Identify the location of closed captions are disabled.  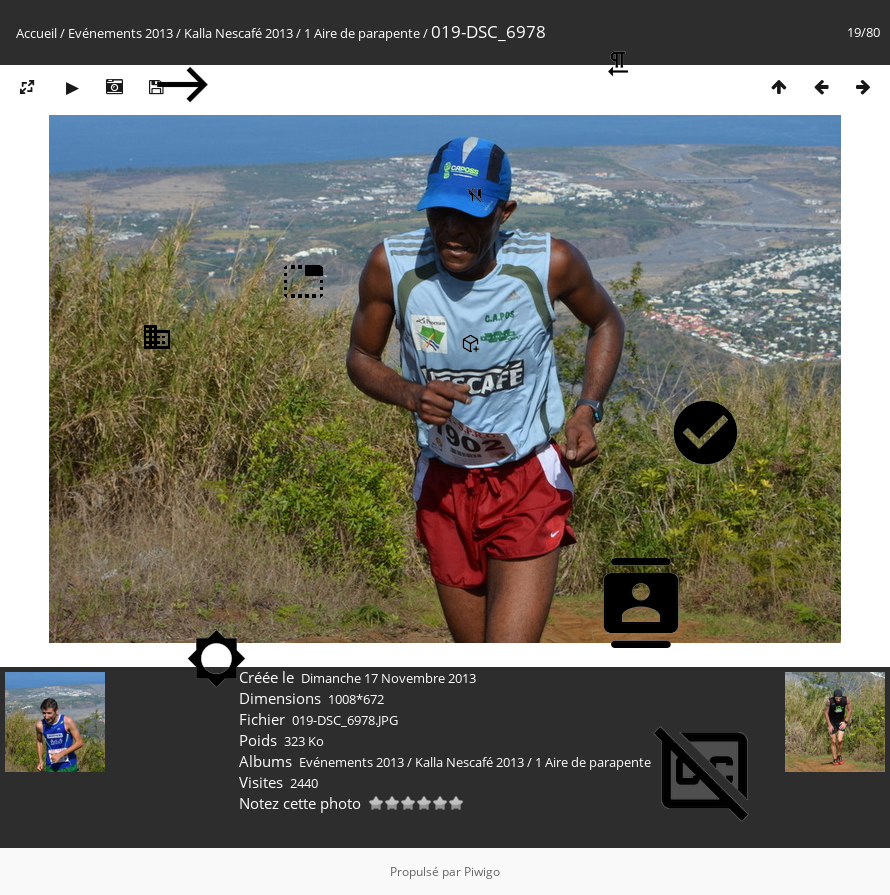
(704, 770).